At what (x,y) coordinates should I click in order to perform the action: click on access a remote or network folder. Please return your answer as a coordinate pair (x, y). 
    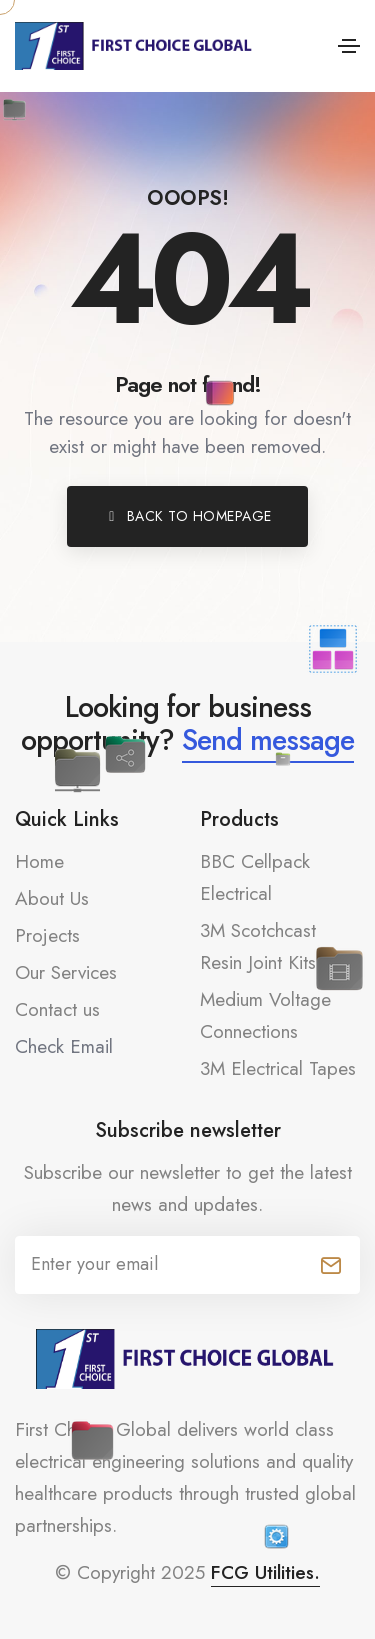
    Looking at the image, I should click on (77, 769).